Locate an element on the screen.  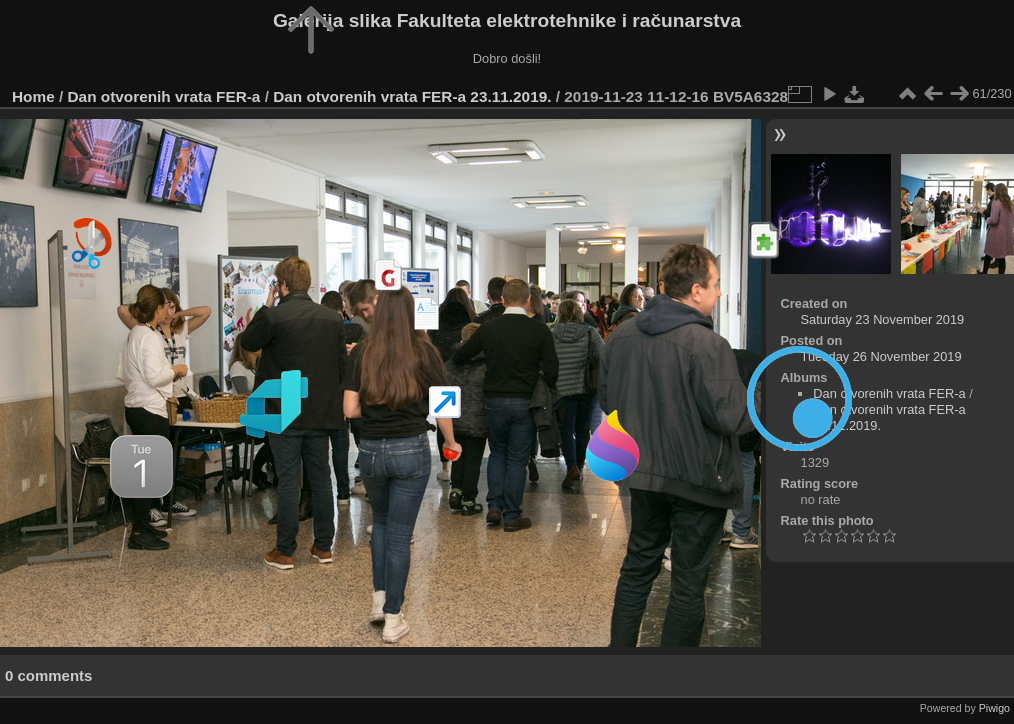
open Paint 3D application is located at coordinates (612, 445).